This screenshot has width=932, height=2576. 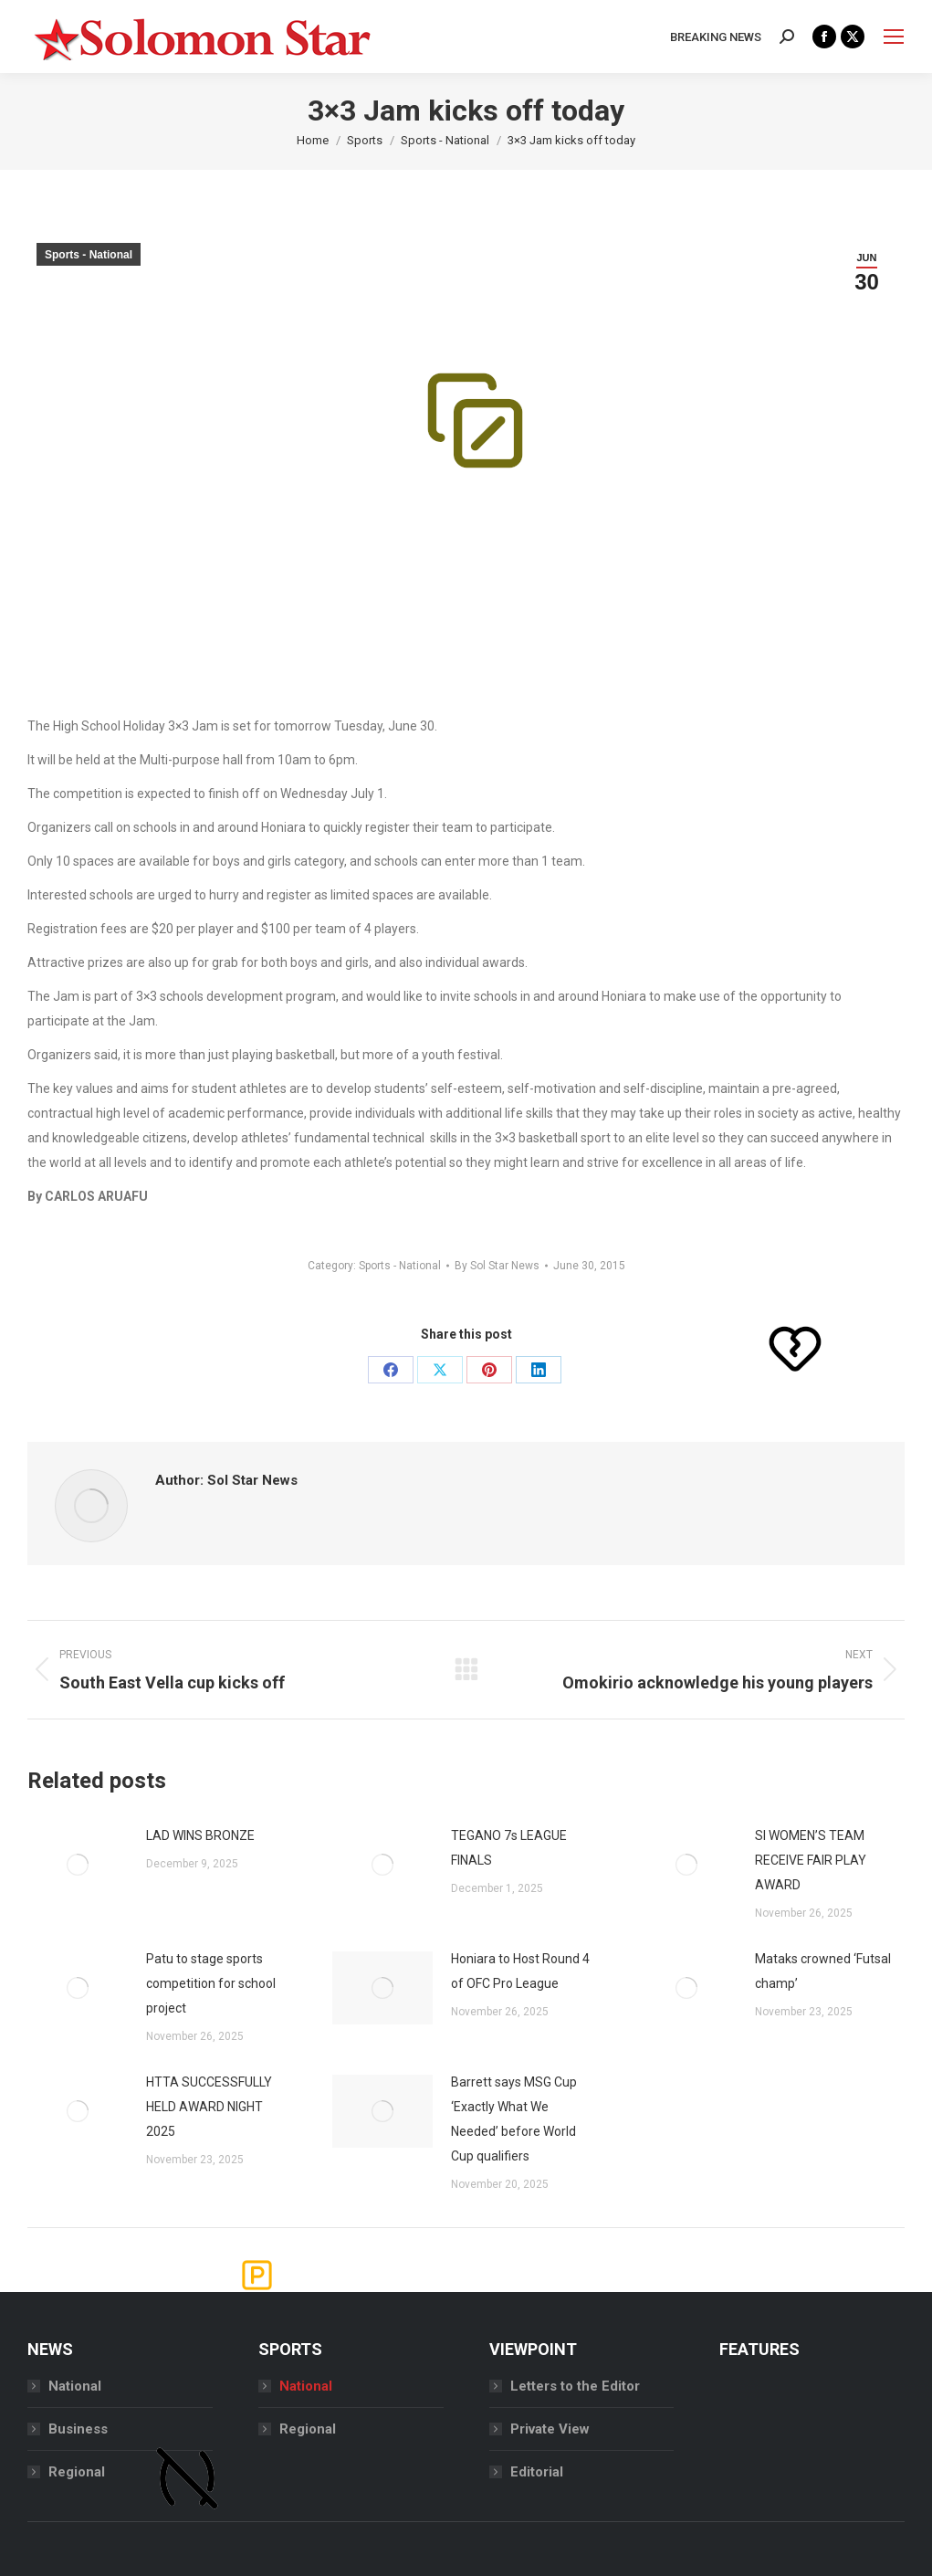 What do you see at coordinates (475, 420) in the screenshot?
I see `copy action is disabled or unavailable` at bounding box center [475, 420].